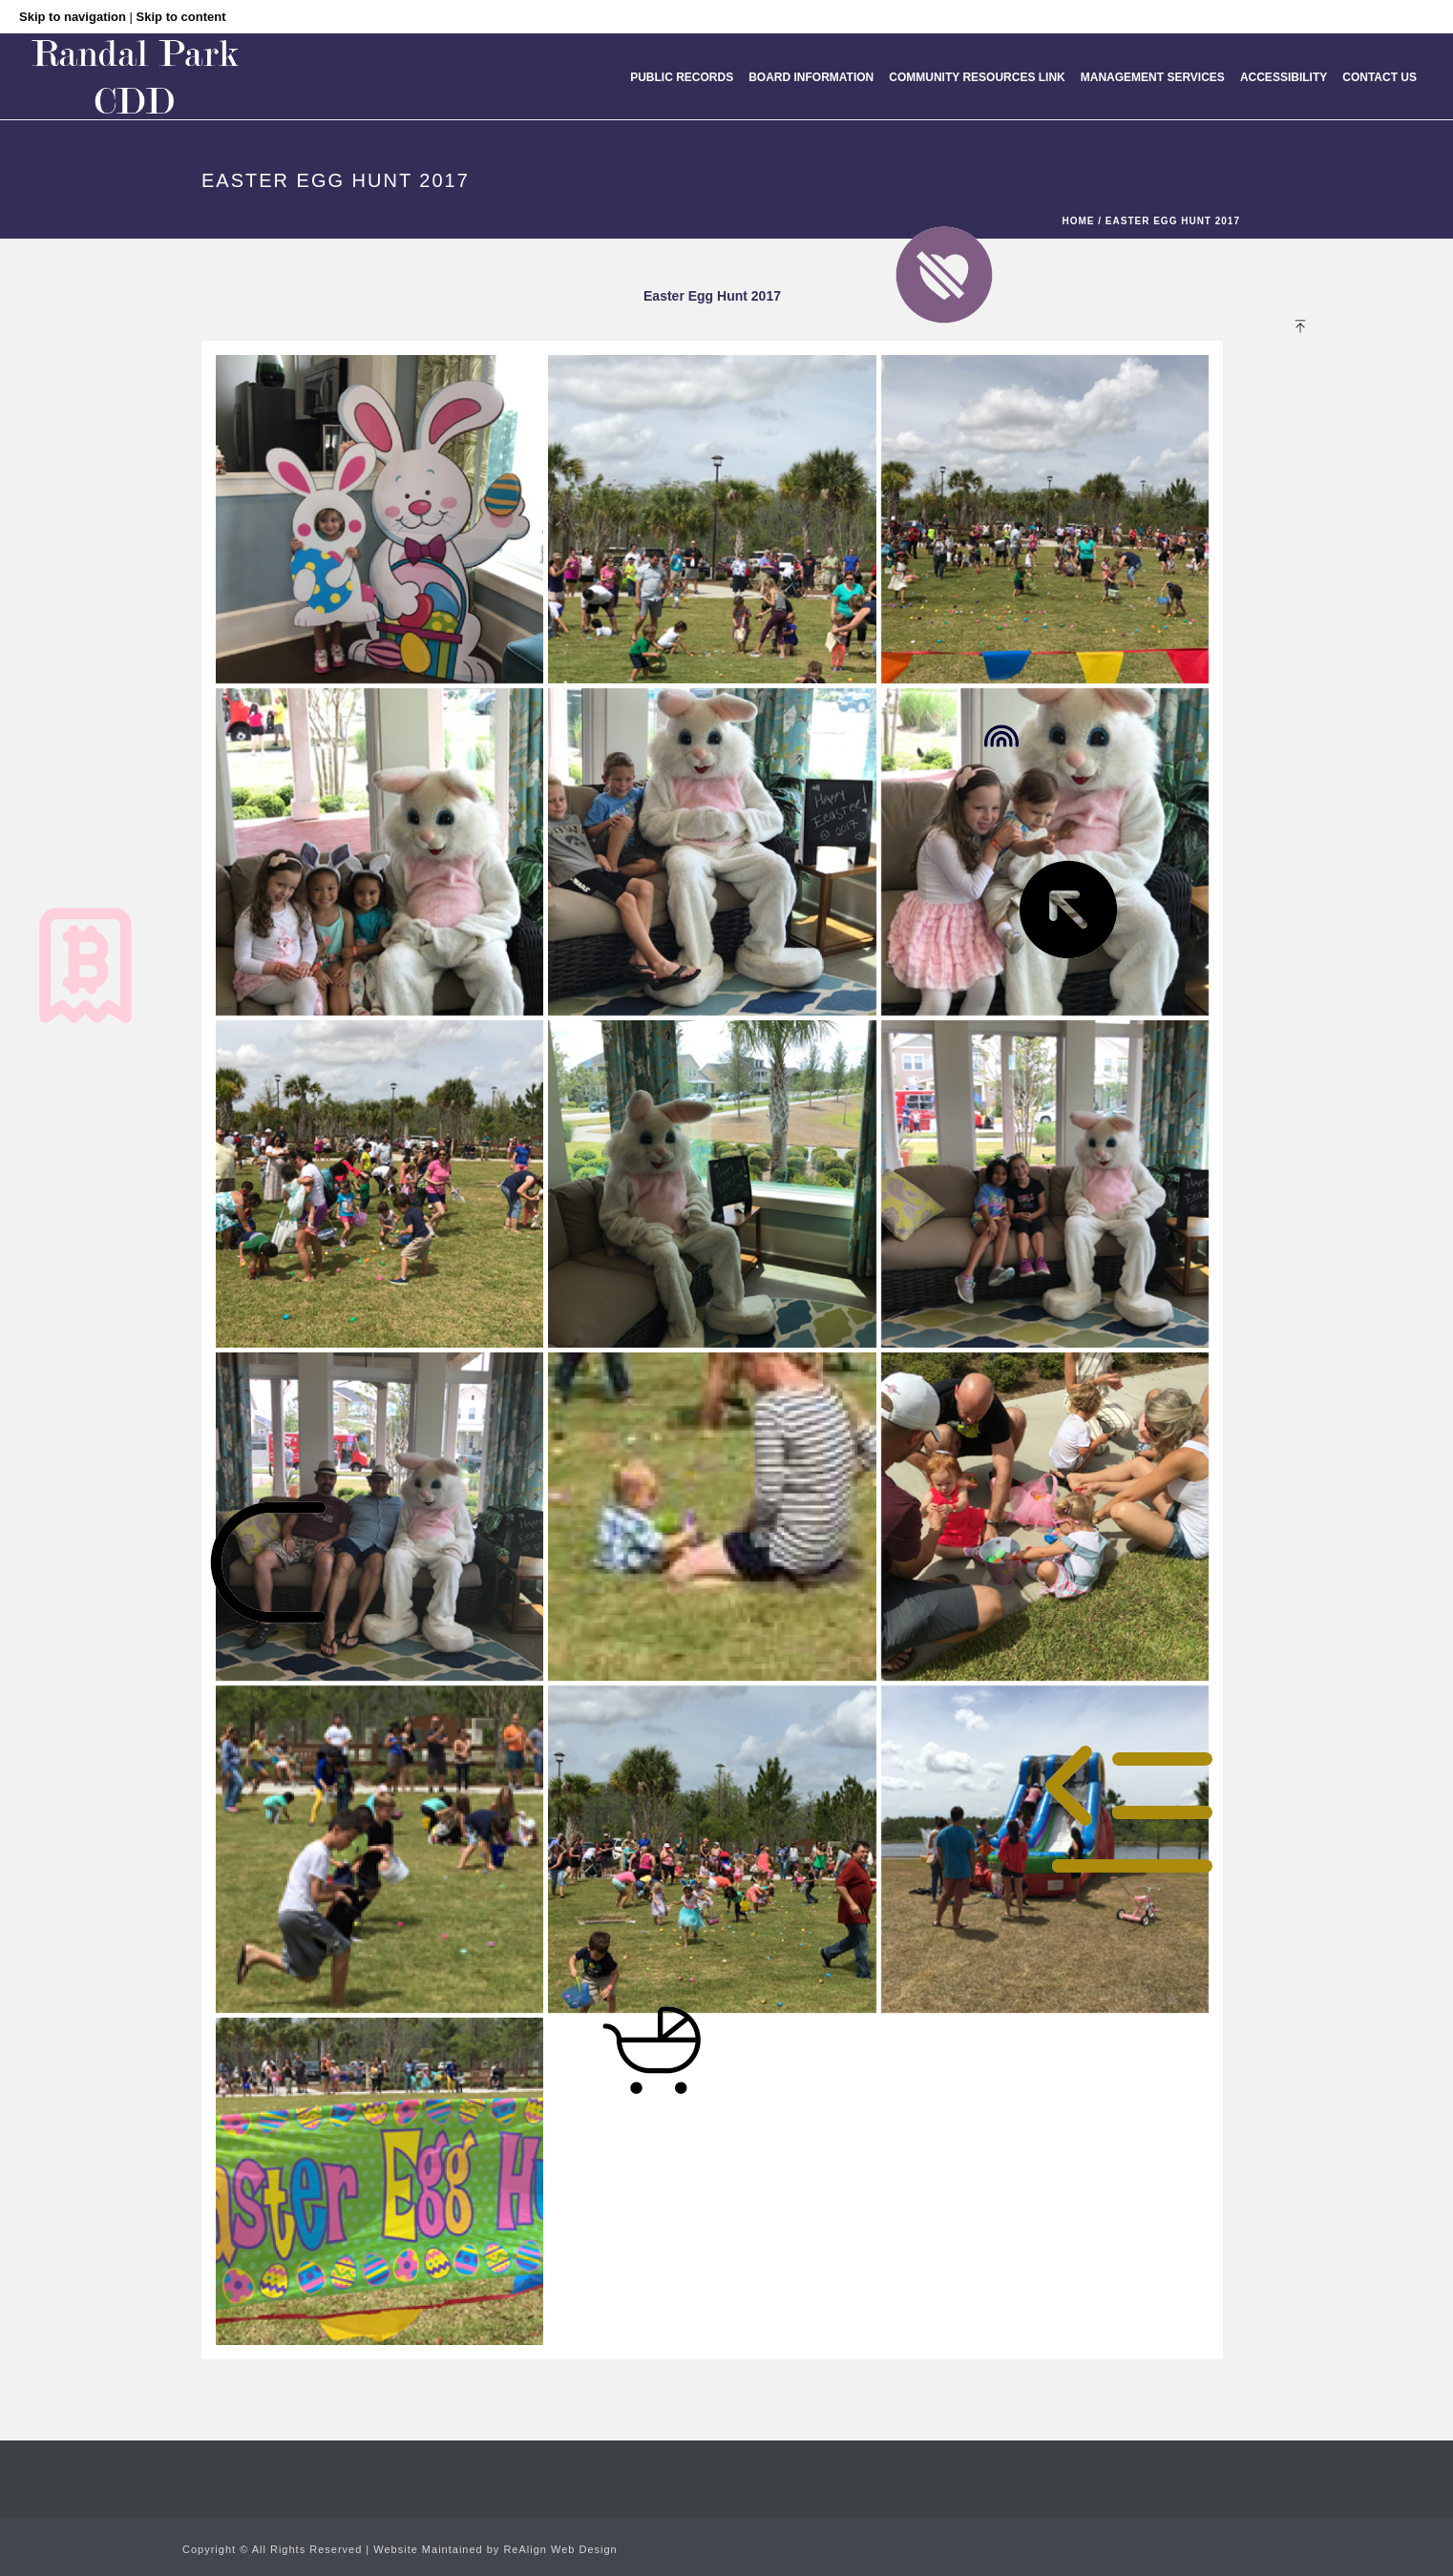 This screenshot has height=2576, width=1453. What do you see at coordinates (85, 965) in the screenshot?
I see `view bitcoin transaction receipt` at bounding box center [85, 965].